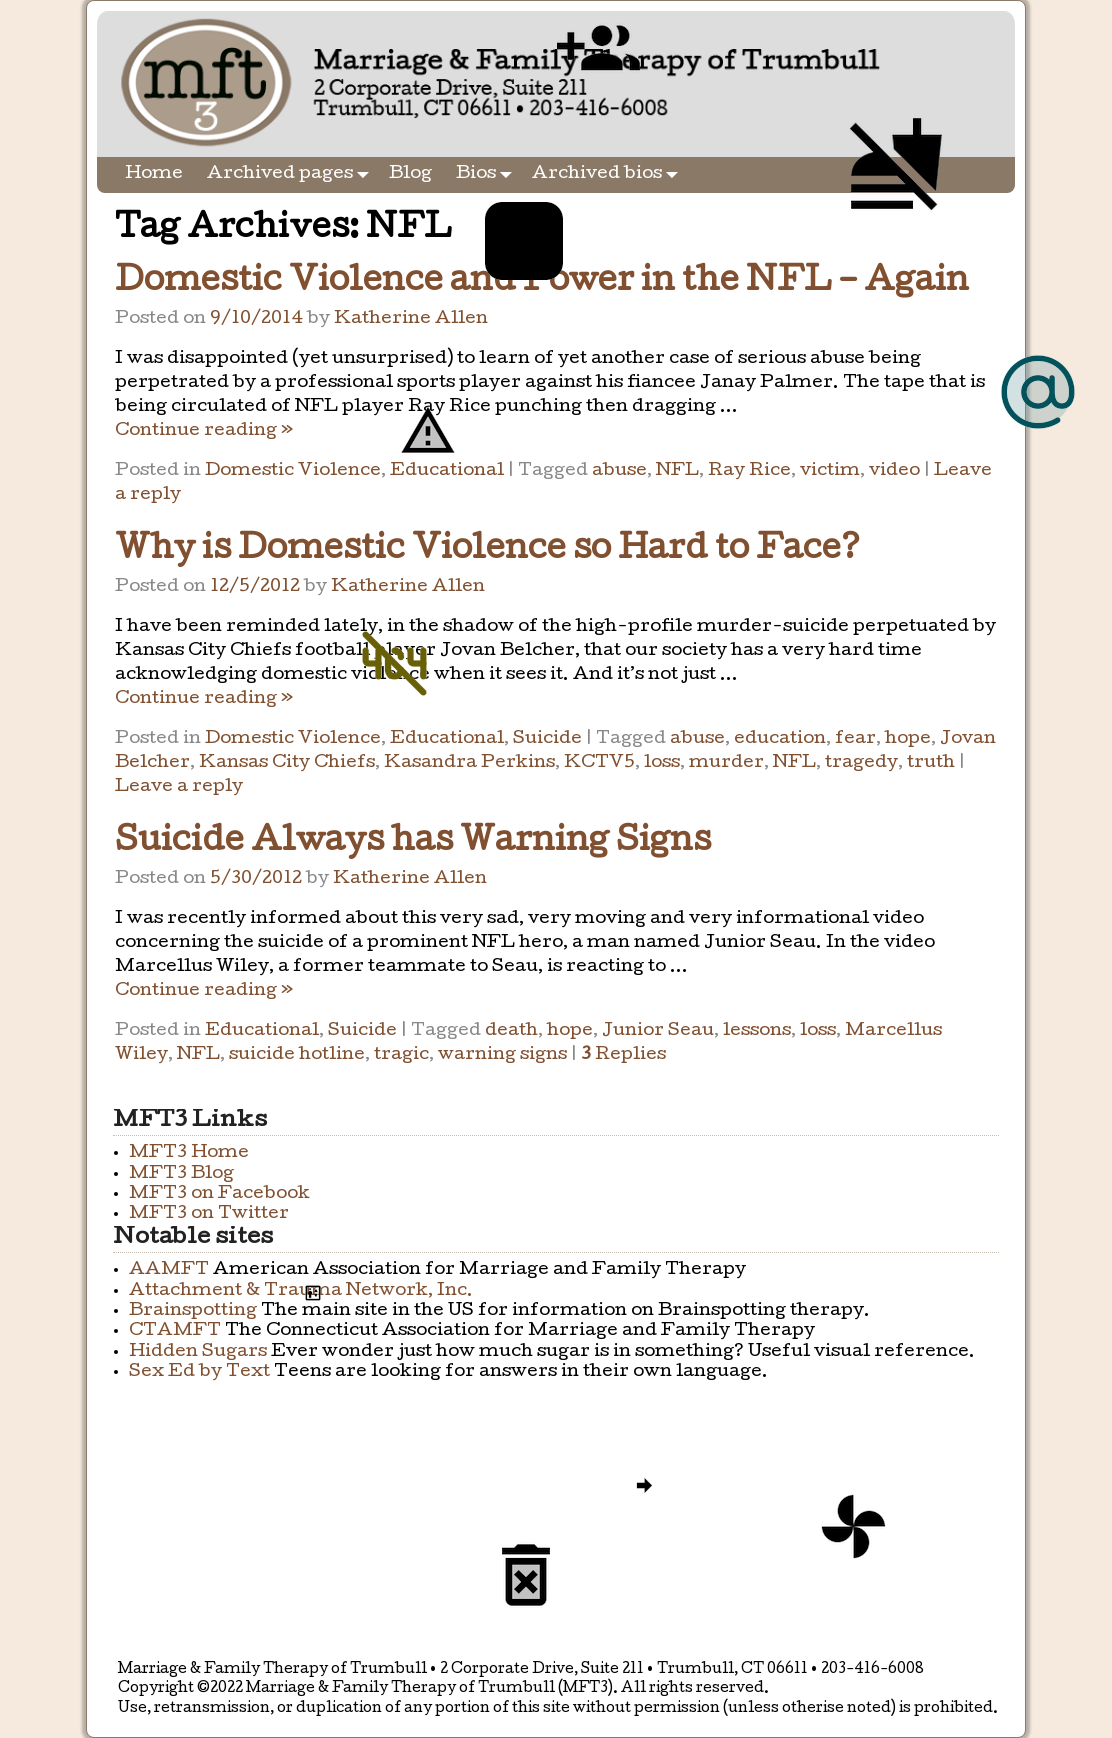  I want to click on indicates food is not allowed in this area, so click(896, 163).